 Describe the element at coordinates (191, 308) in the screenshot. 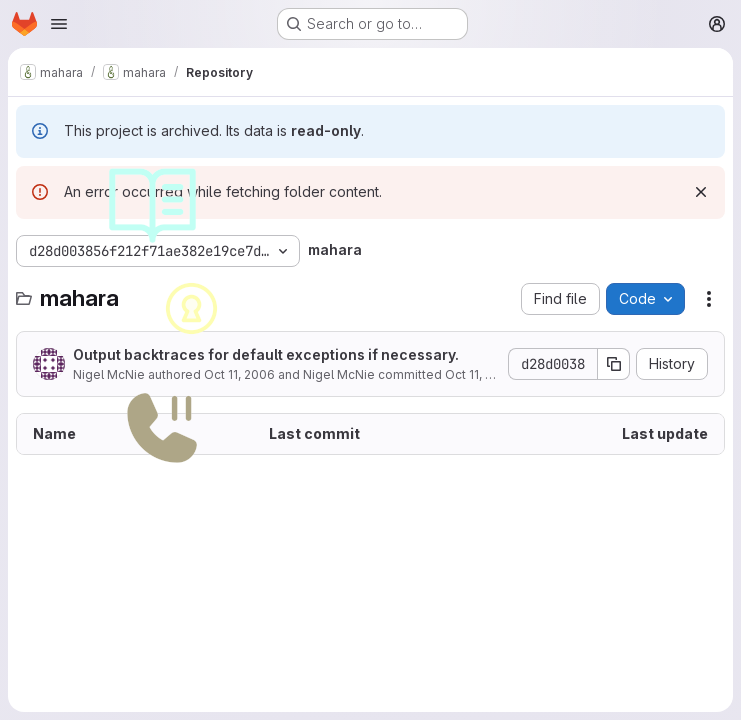

I see `access security or privacy settings` at that location.